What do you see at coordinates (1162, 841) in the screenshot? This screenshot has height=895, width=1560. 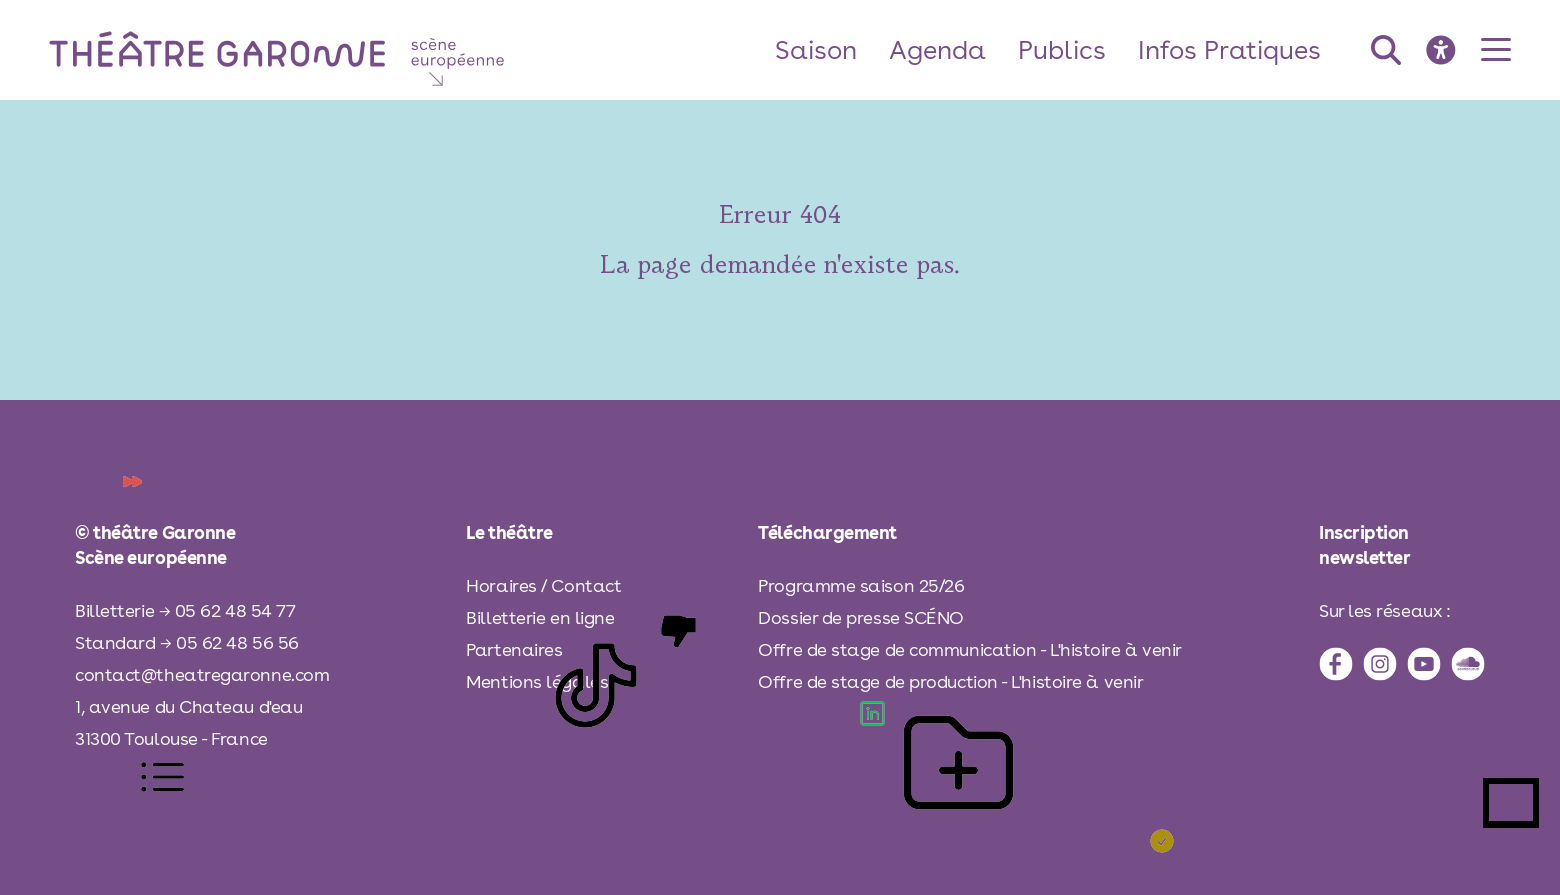 I see `indicates a completed or successful action` at bounding box center [1162, 841].